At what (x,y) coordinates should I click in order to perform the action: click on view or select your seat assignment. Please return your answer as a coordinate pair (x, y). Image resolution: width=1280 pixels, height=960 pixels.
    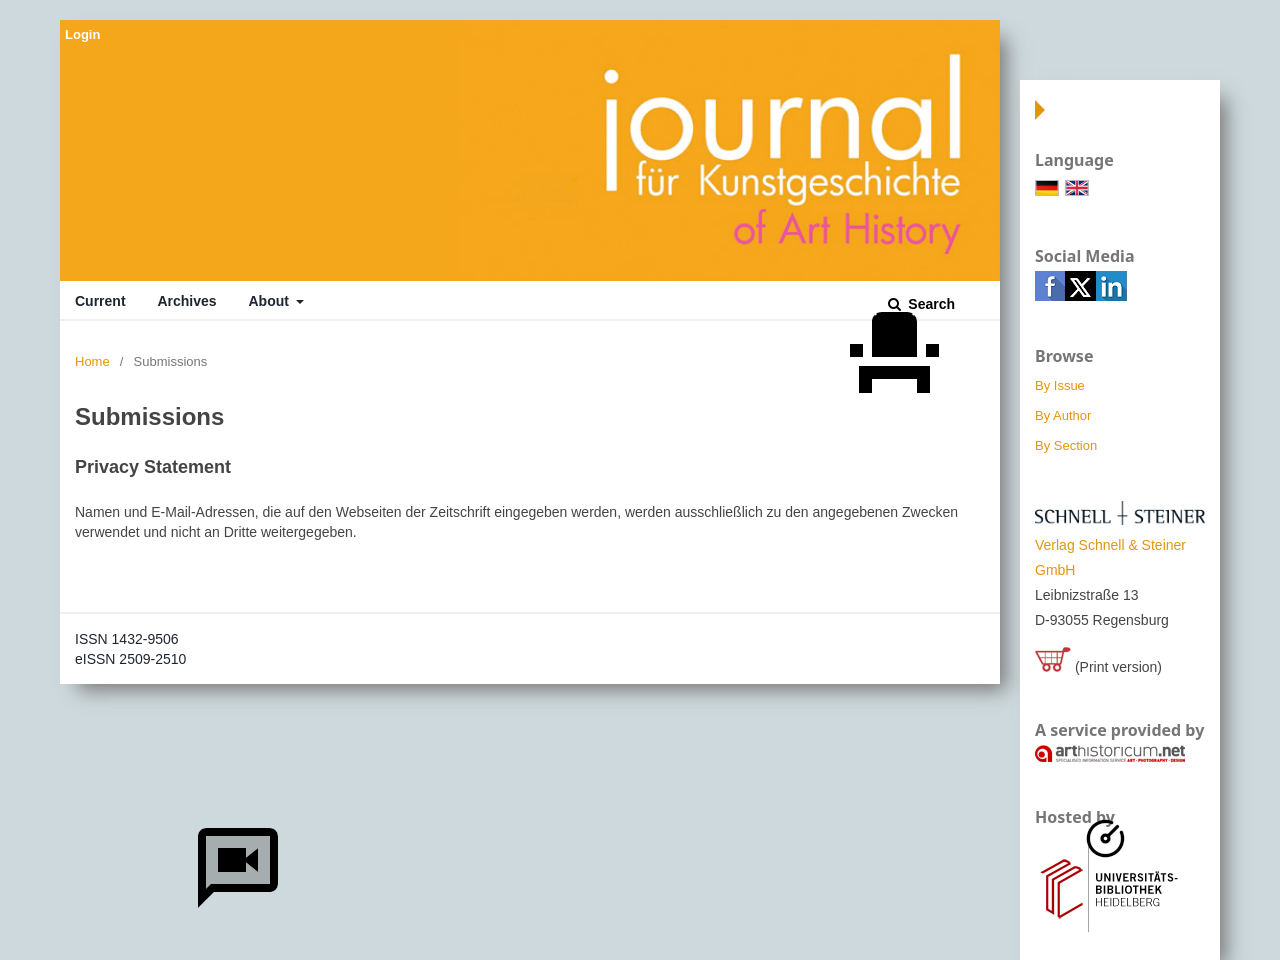
    Looking at the image, I should click on (894, 352).